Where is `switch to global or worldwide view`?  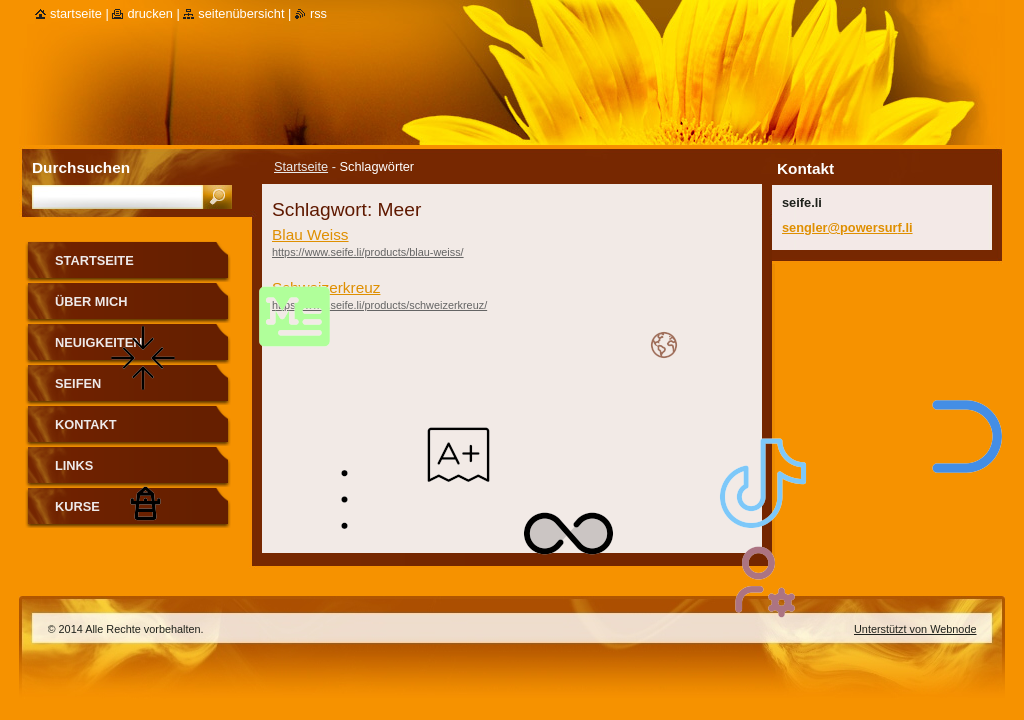
switch to global or worldwide view is located at coordinates (664, 345).